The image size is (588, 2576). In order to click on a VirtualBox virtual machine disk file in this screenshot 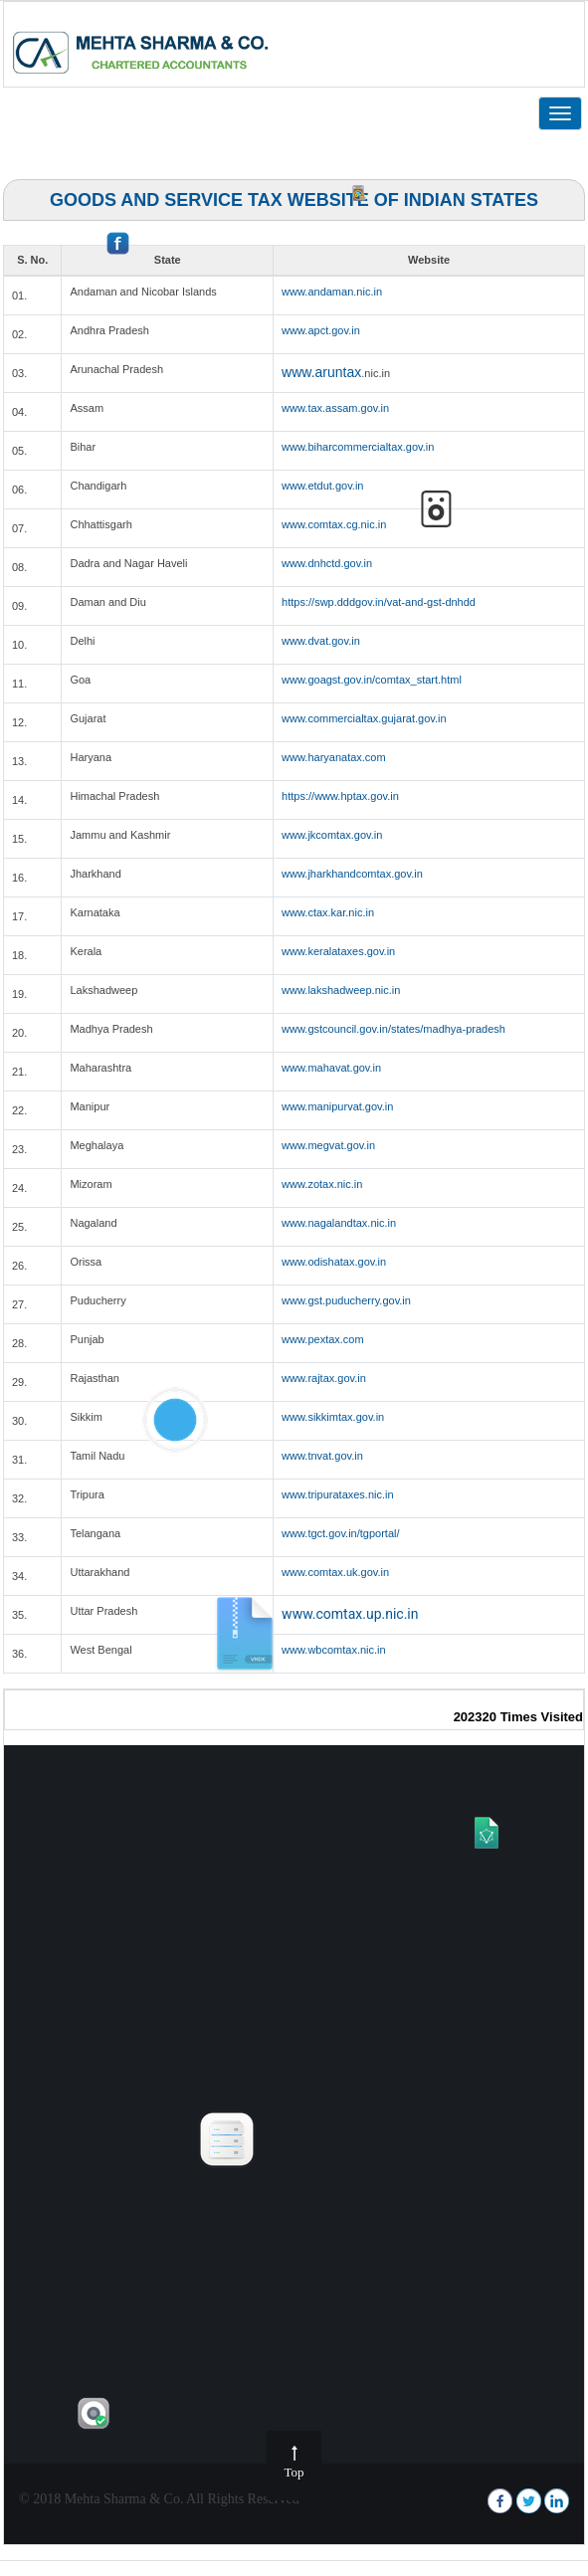, I will do `click(245, 1635)`.